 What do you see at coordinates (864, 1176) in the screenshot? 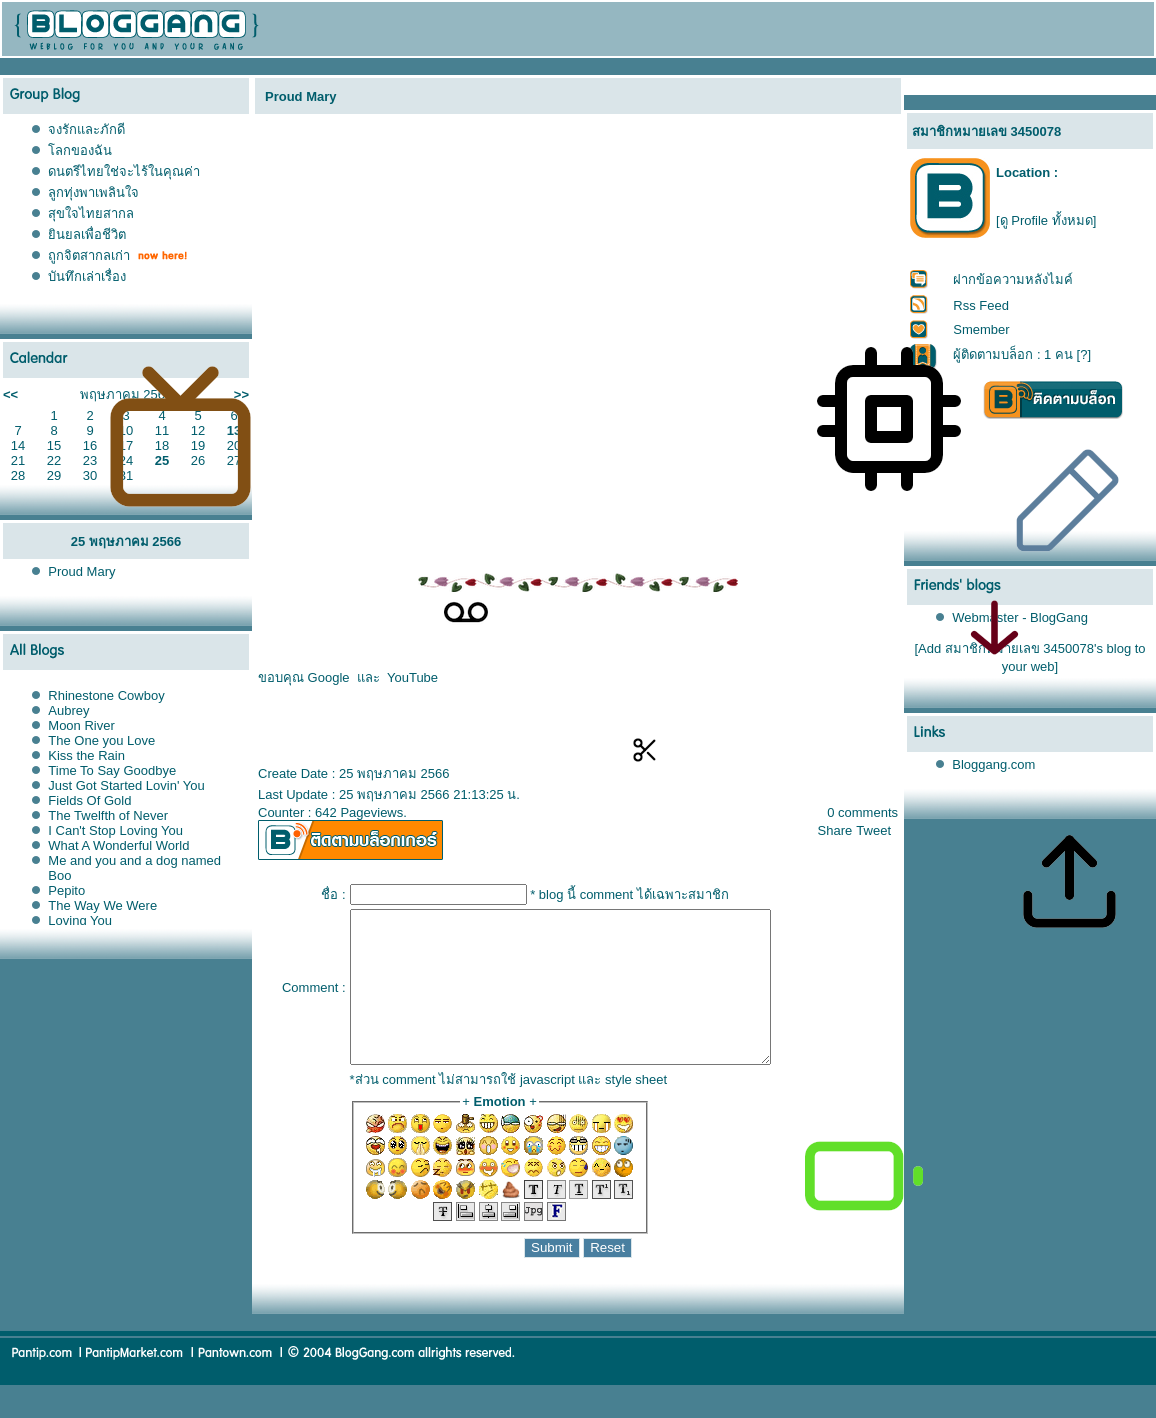
I see `indicates current battery level` at bounding box center [864, 1176].